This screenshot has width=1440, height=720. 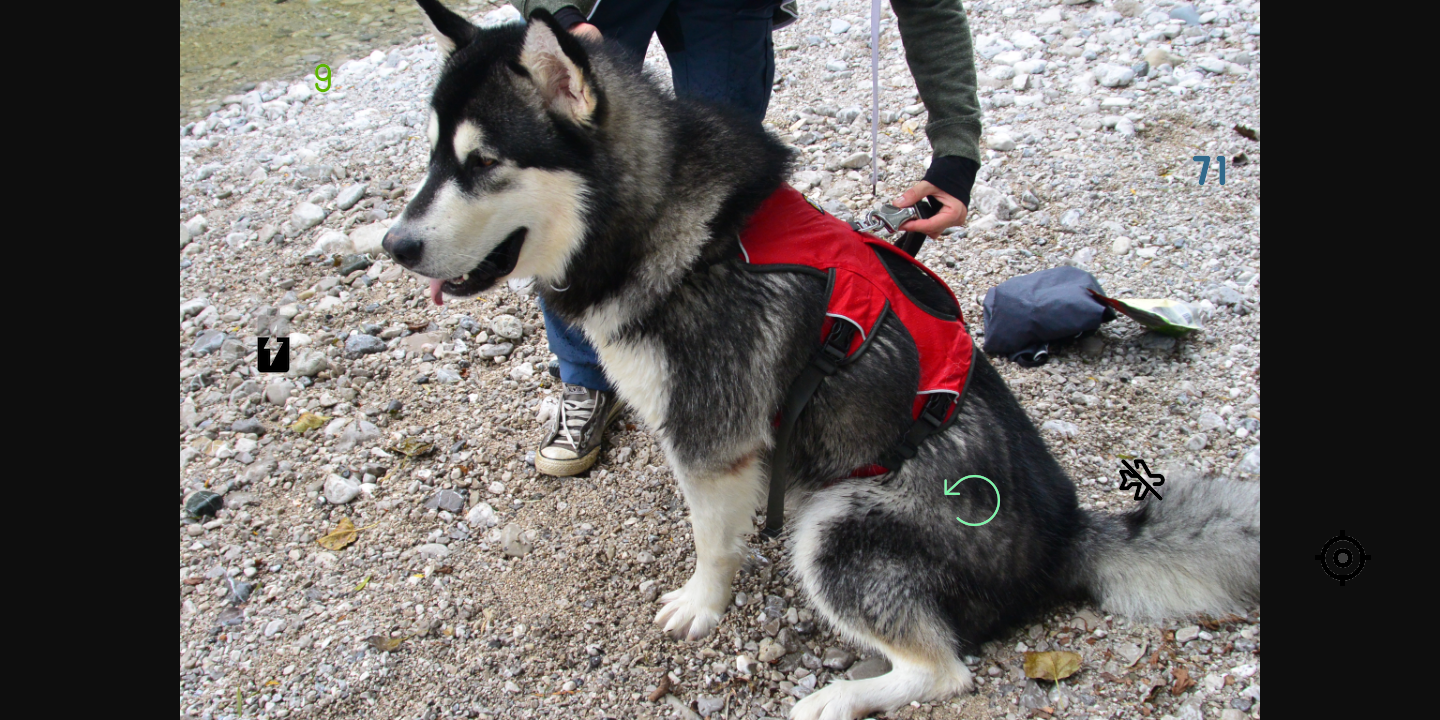 What do you see at coordinates (1343, 558) in the screenshot?
I see `indicates GPS location is locked and active` at bounding box center [1343, 558].